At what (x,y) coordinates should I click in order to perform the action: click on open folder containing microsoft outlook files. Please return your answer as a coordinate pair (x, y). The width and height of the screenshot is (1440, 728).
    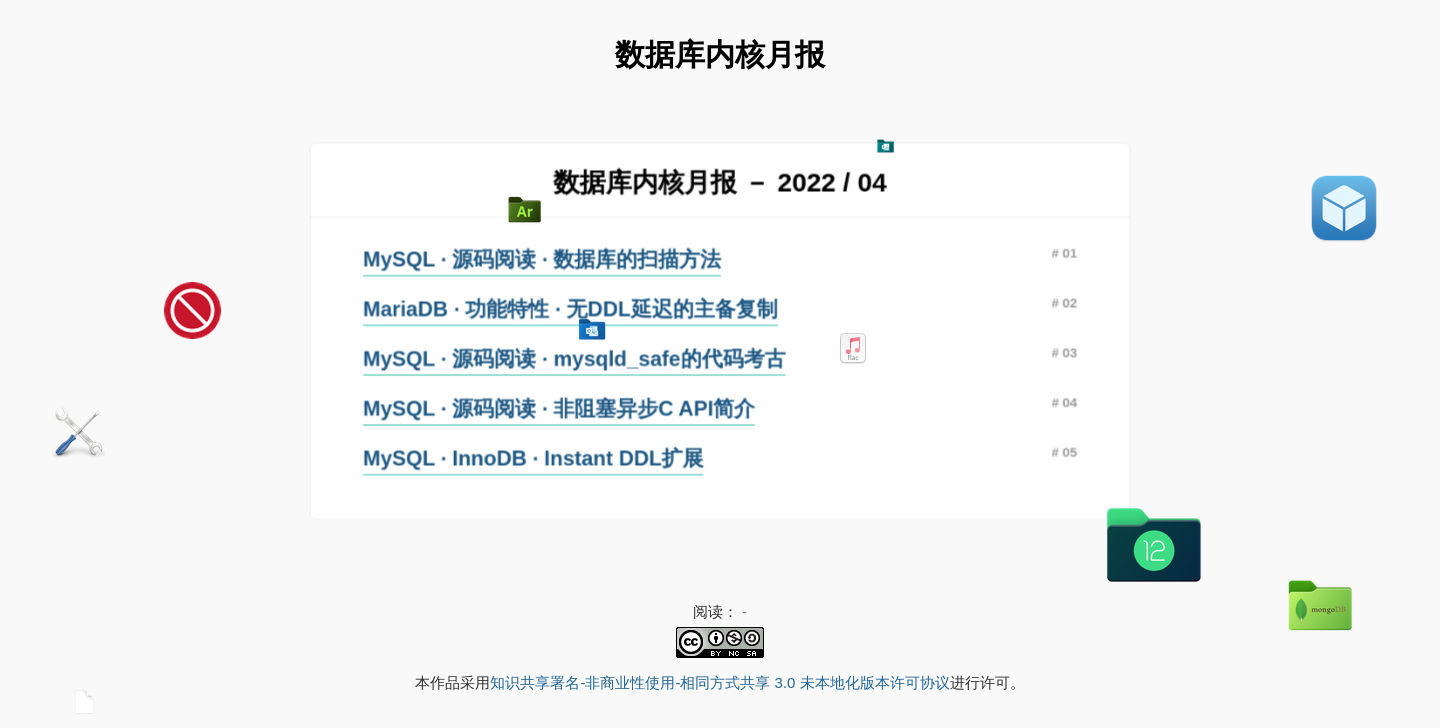
    Looking at the image, I should click on (592, 330).